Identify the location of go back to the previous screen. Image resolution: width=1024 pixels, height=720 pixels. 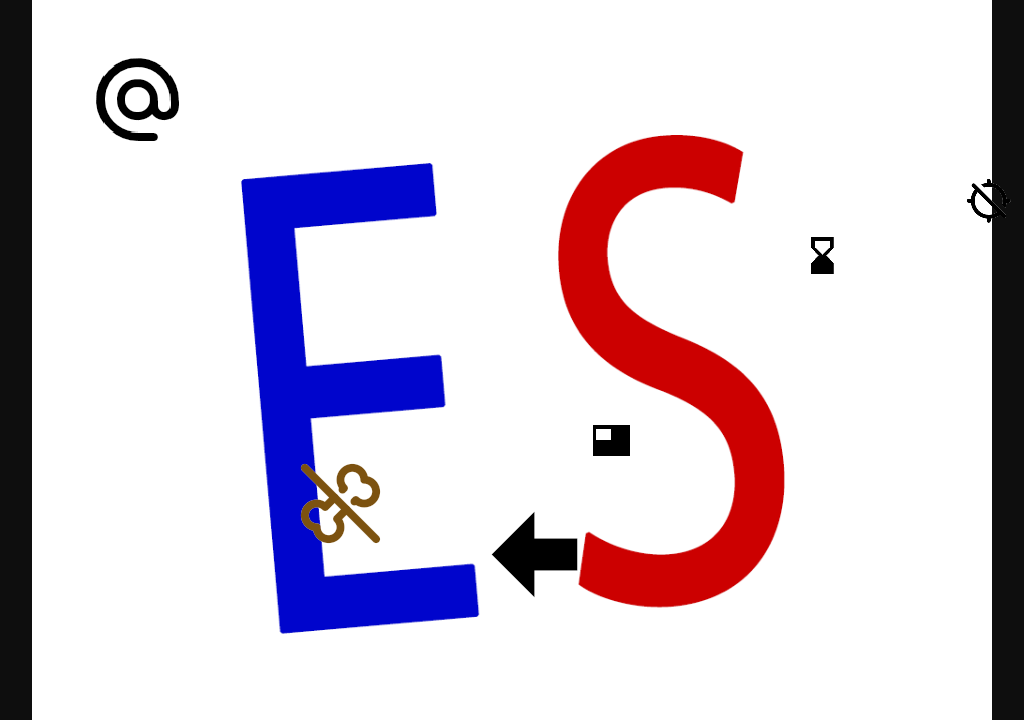
(534, 554).